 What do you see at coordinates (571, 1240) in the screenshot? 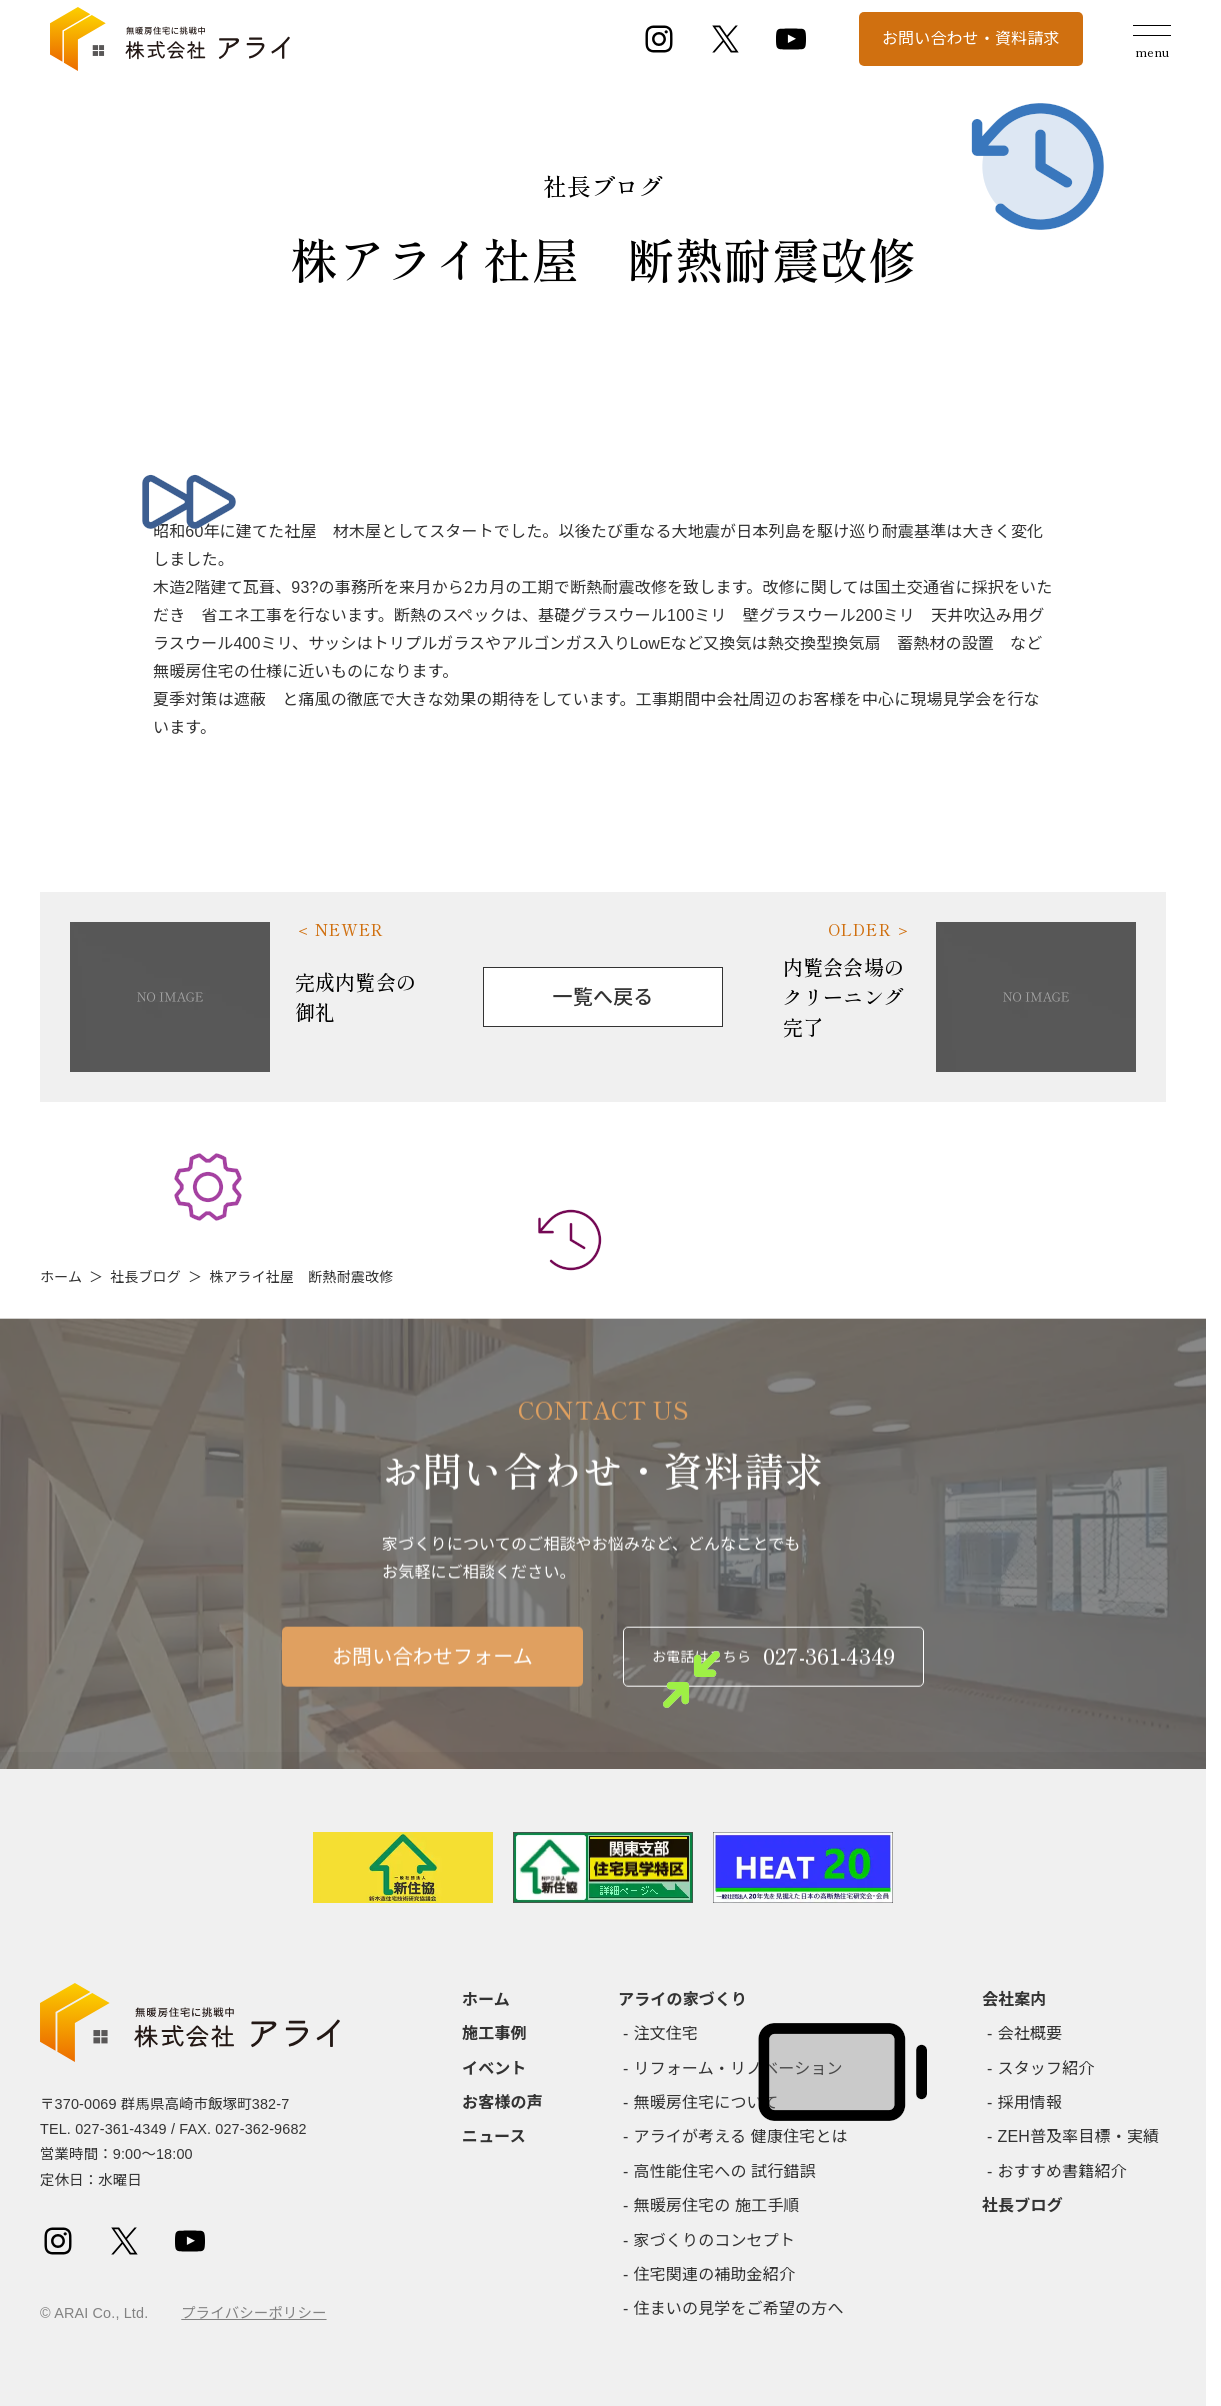
I see `view history or recent activity` at bounding box center [571, 1240].